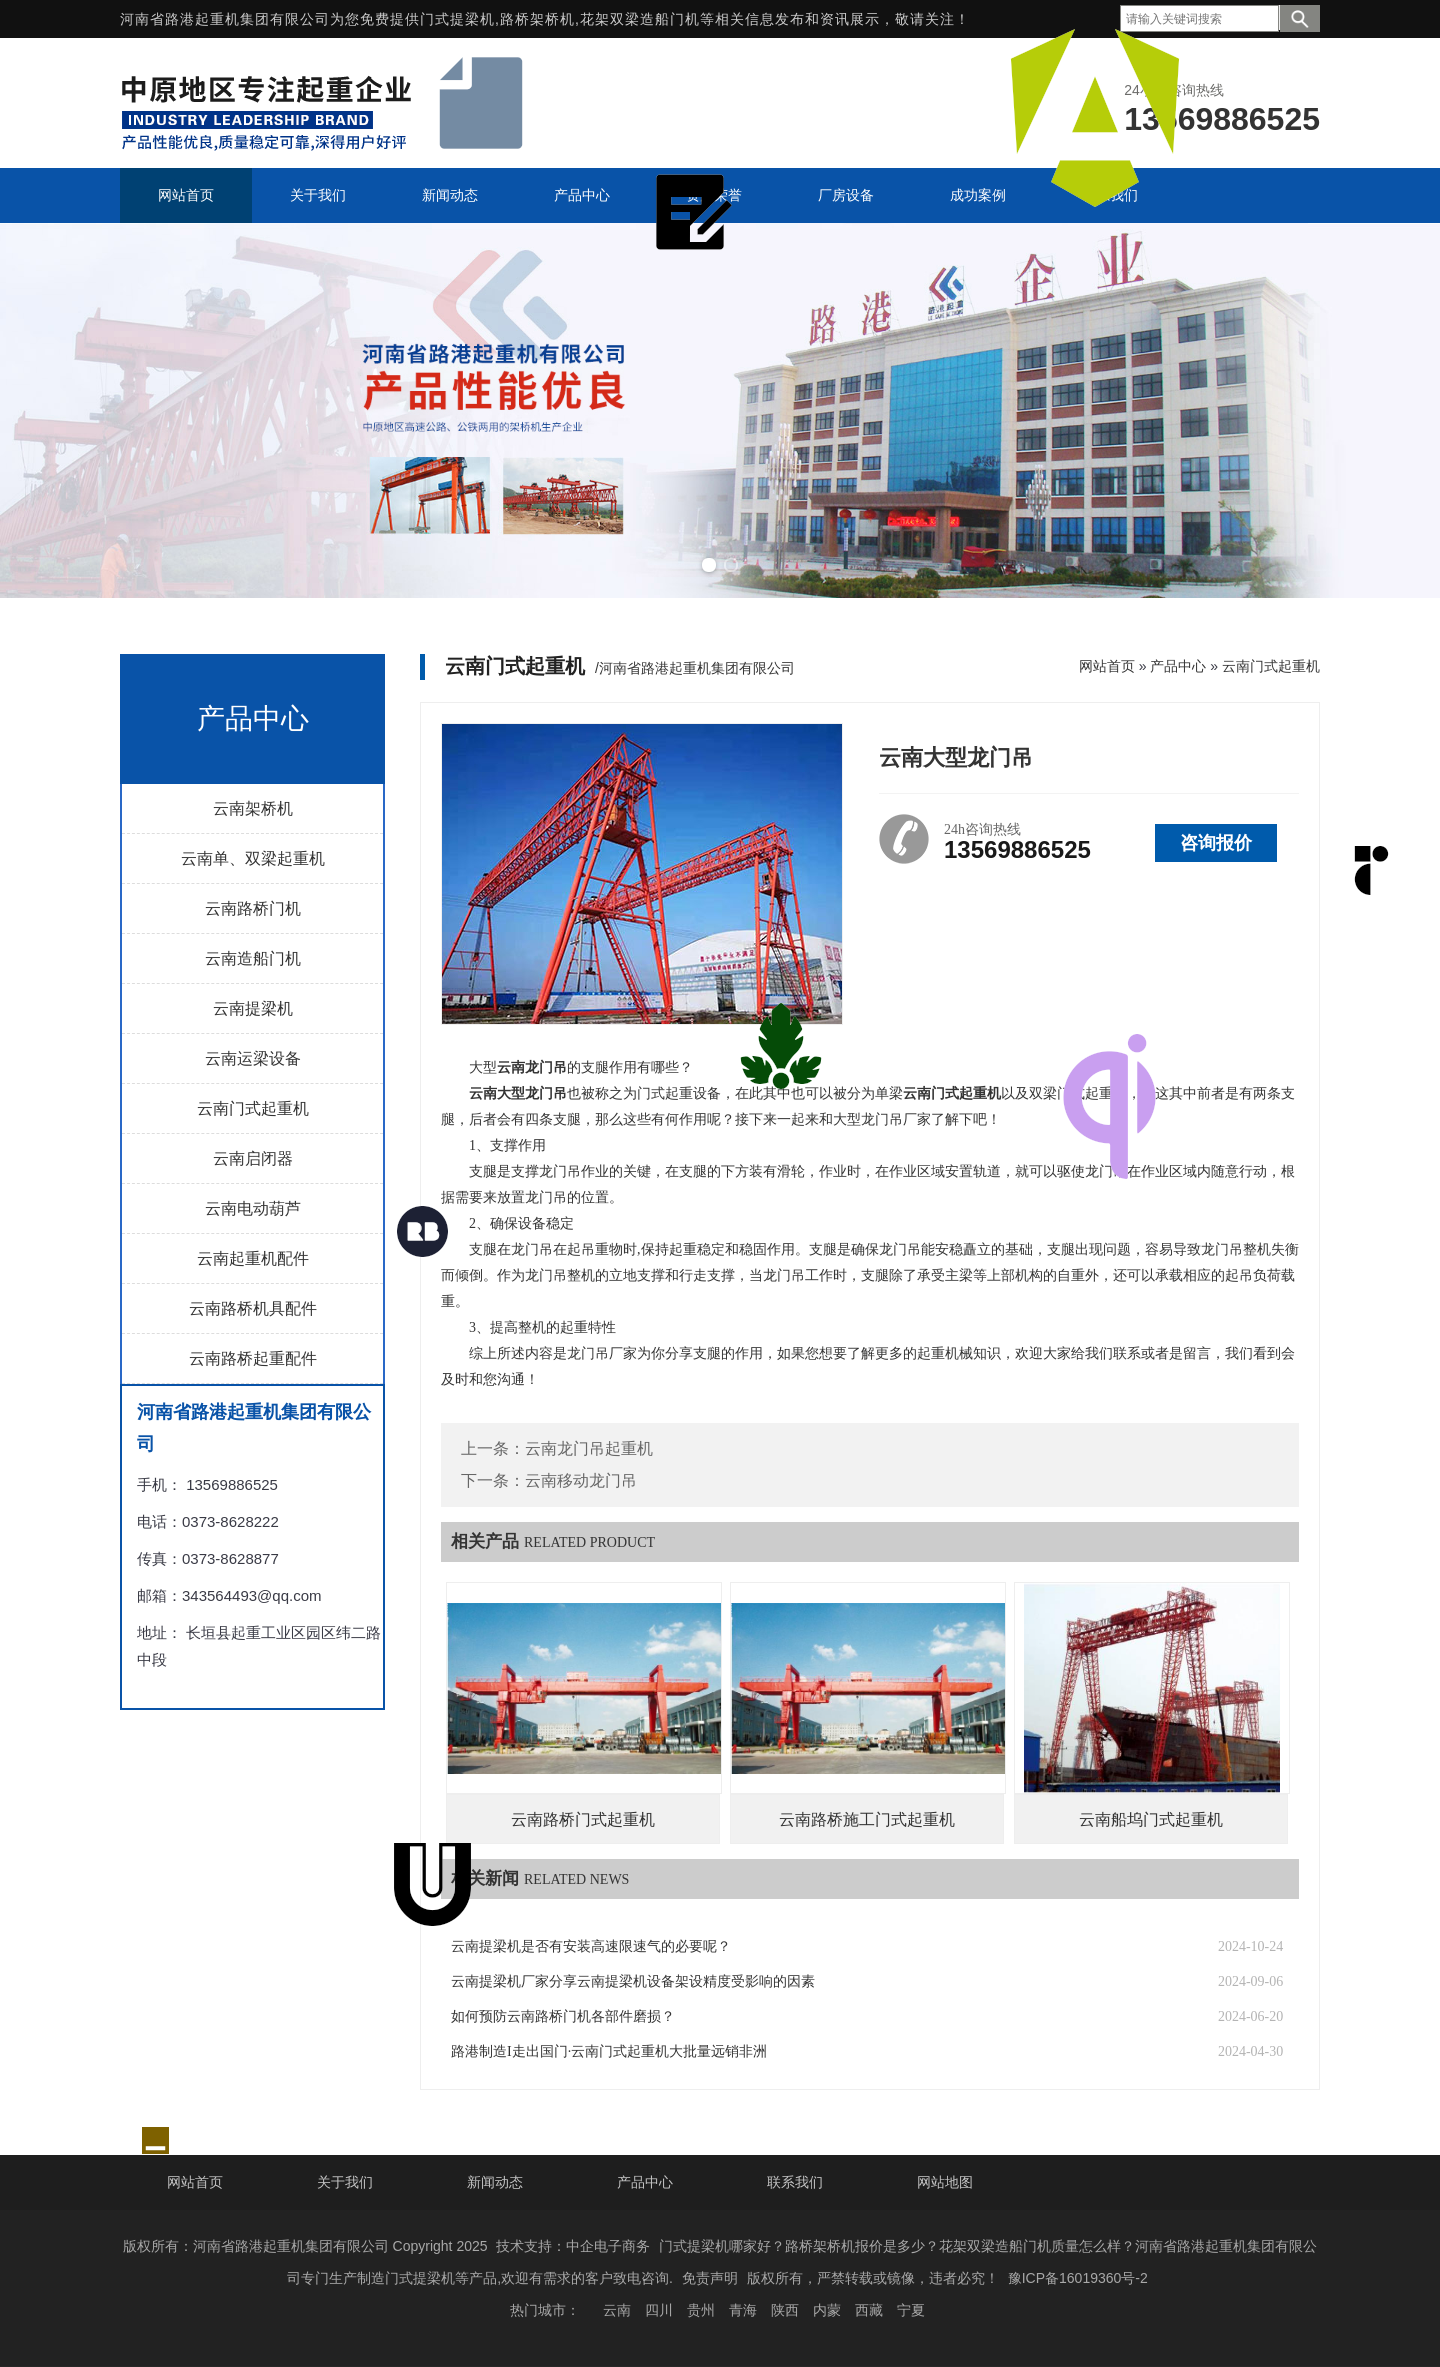 The height and width of the screenshot is (2367, 1440). Describe the element at coordinates (690, 212) in the screenshot. I see `edit or compose a draft document` at that location.